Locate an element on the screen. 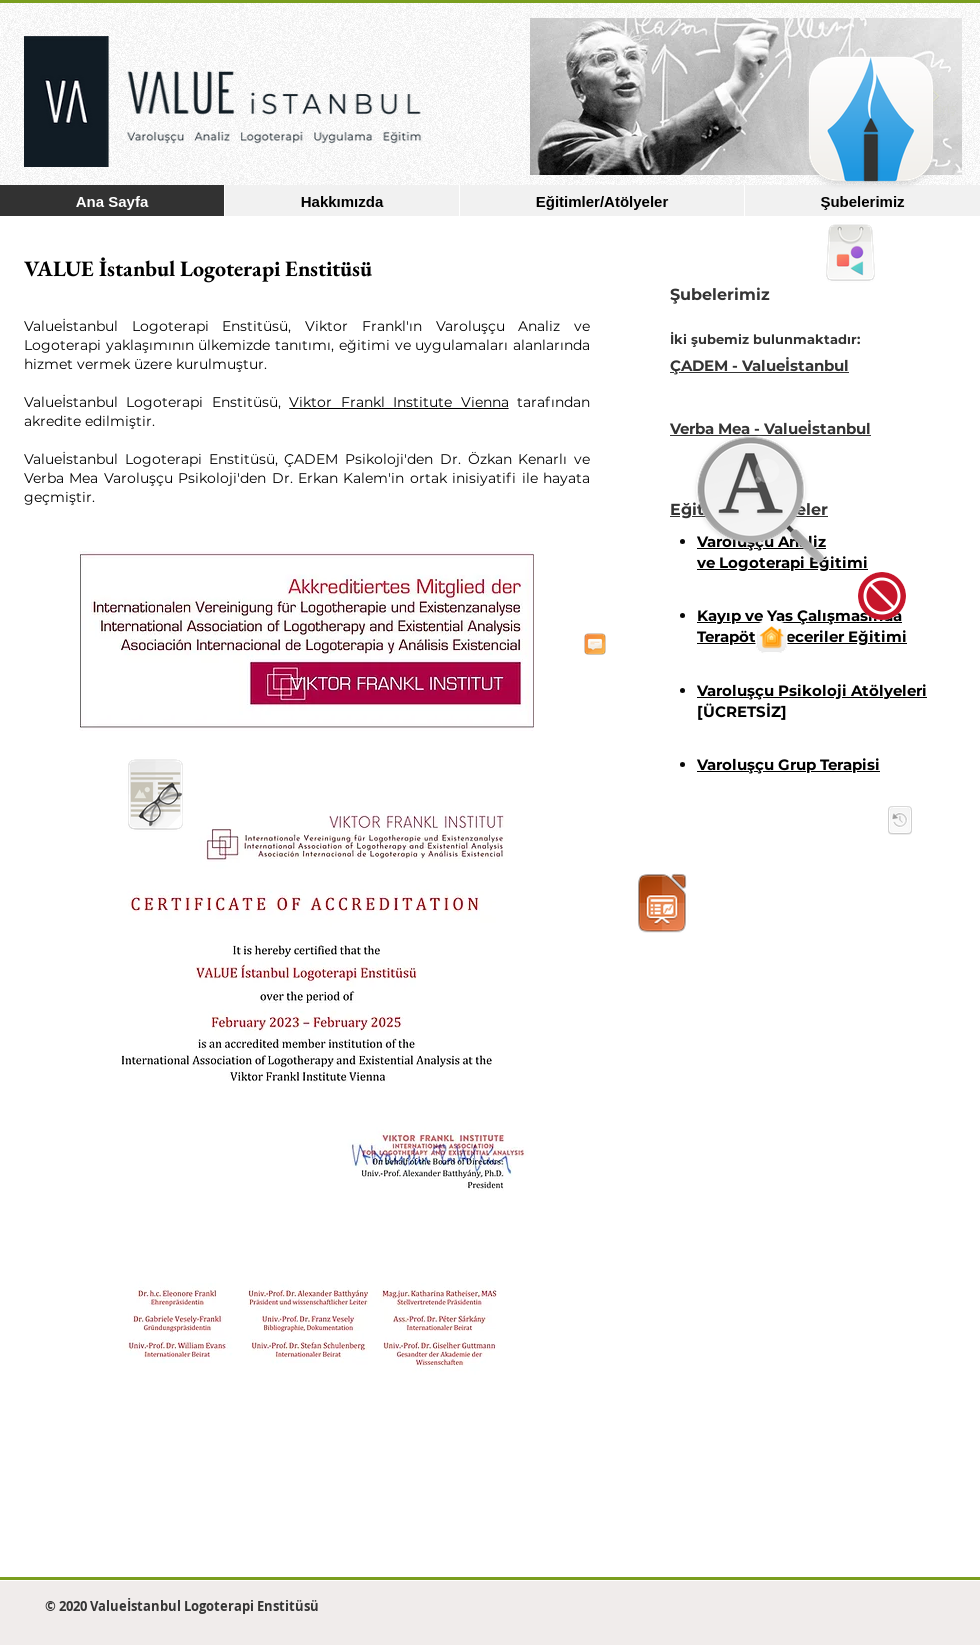 Image resolution: width=980 pixels, height=1645 pixels. a deleted file in the trash is located at coordinates (900, 820).